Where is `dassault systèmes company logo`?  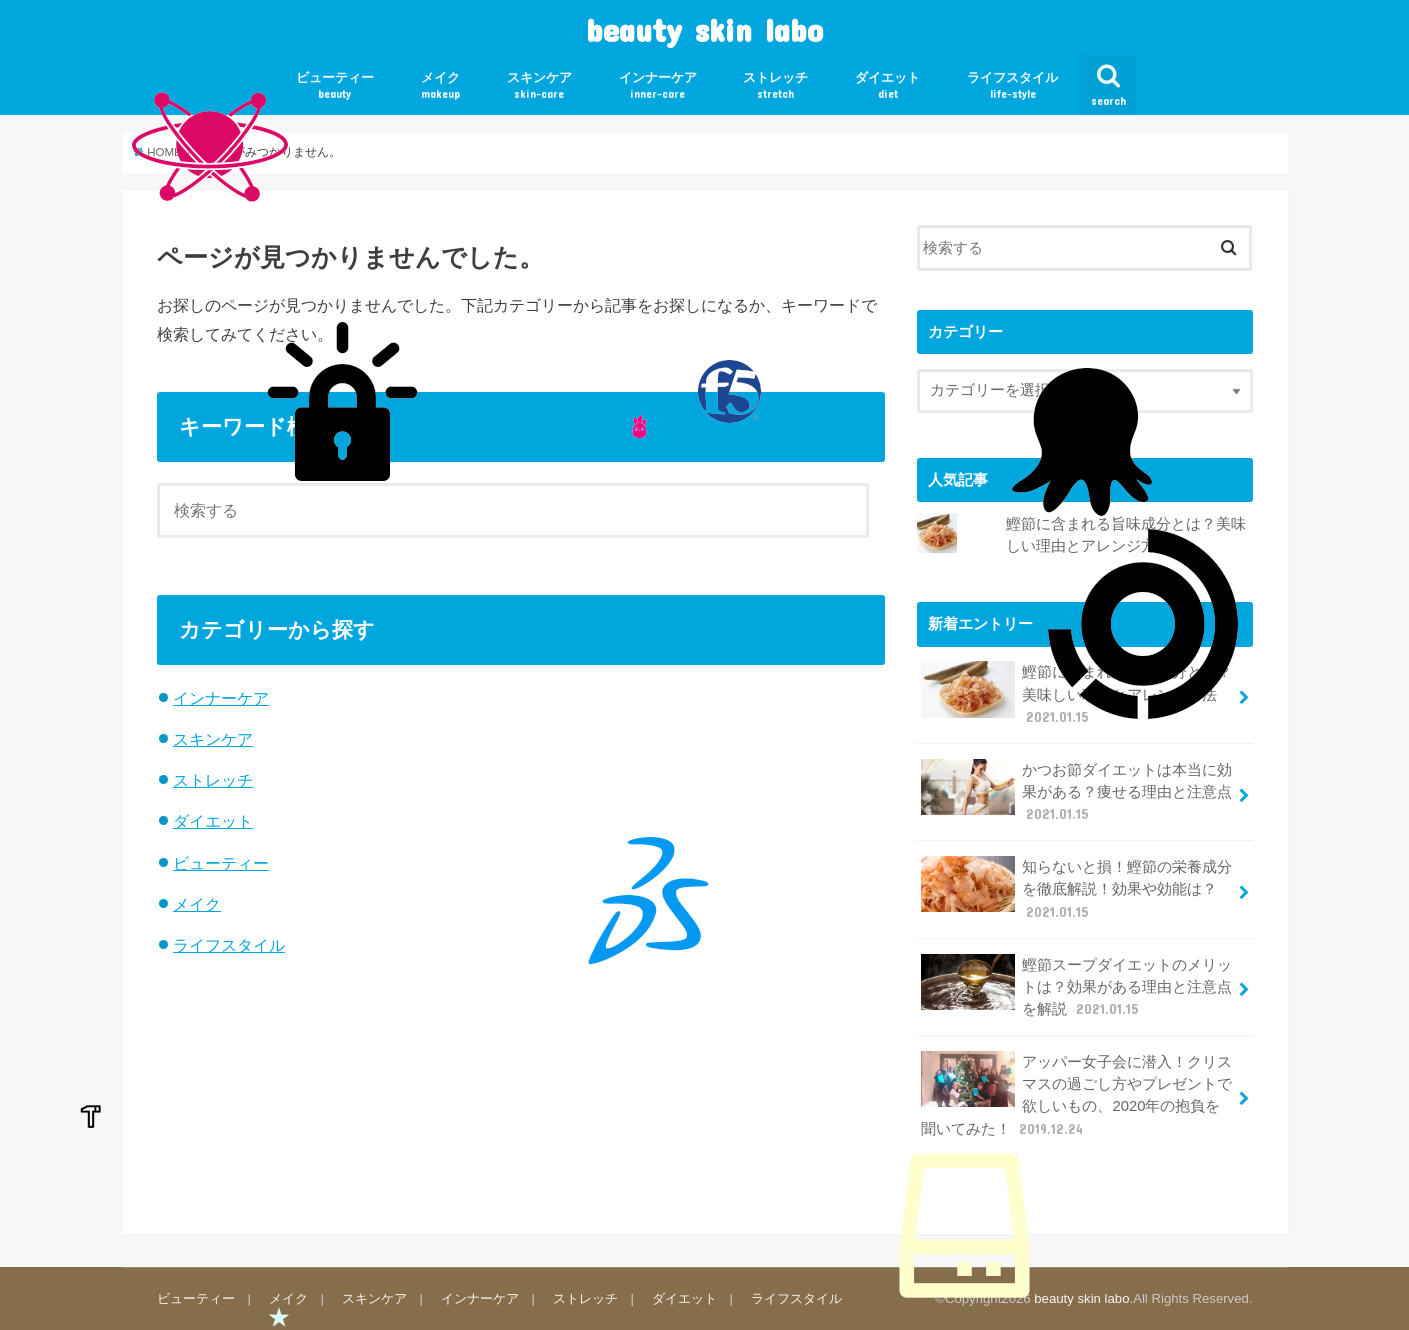
dassault systèmes company logo is located at coordinates (648, 900).